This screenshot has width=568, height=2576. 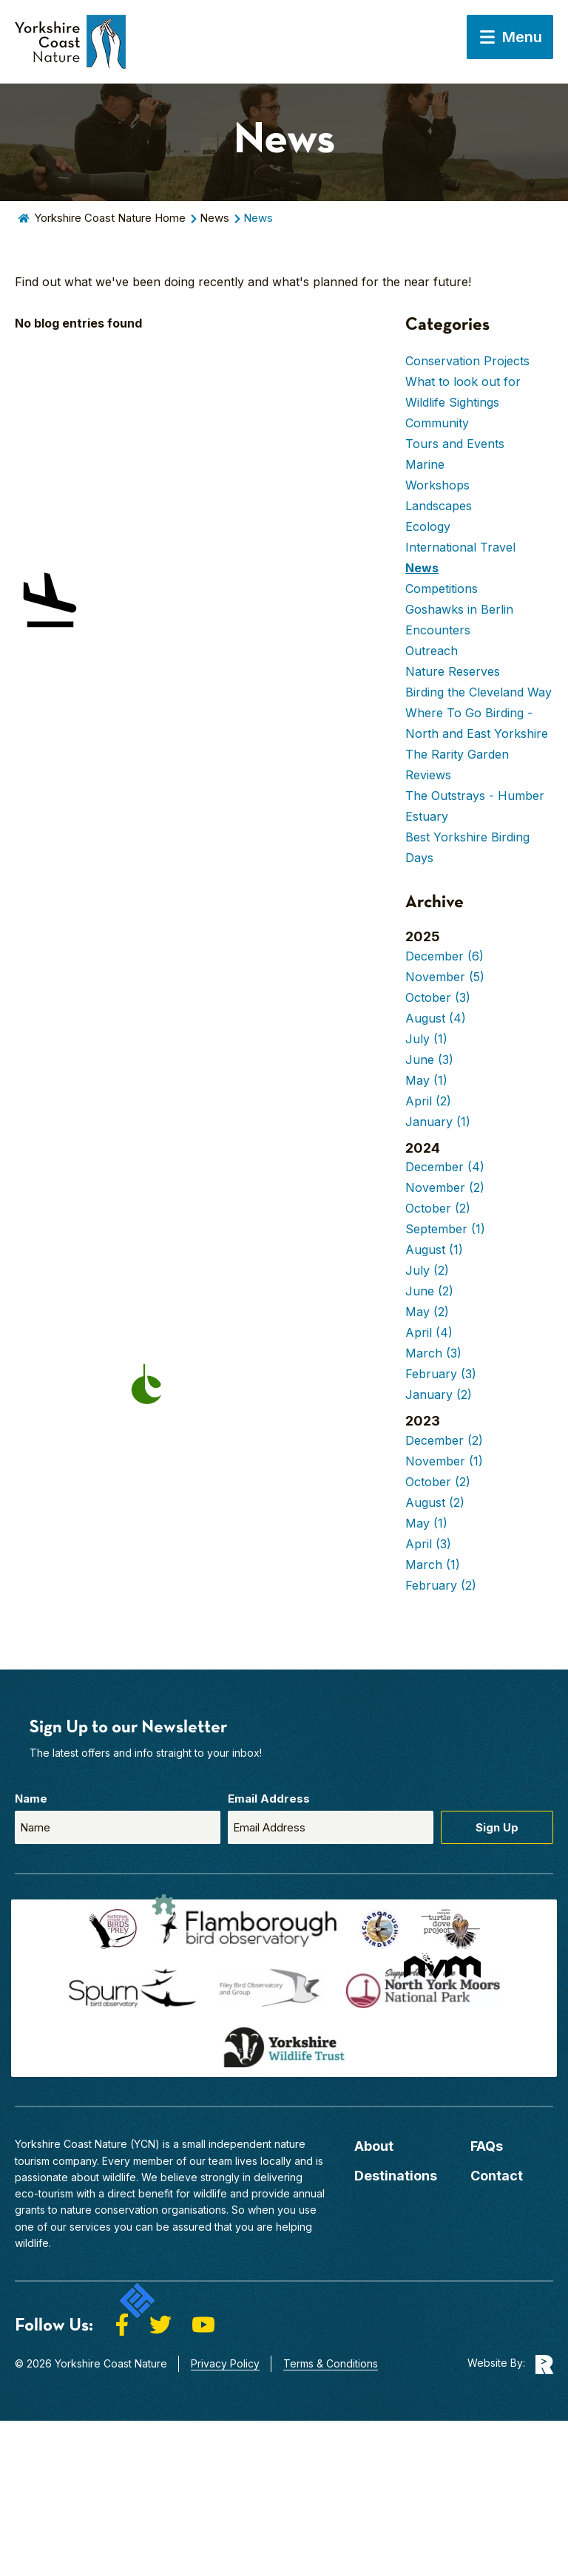 What do you see at coordinates (163, 1905) in the screenshot?
I see `open source hardware logo` at bounding box center [163, 1905].